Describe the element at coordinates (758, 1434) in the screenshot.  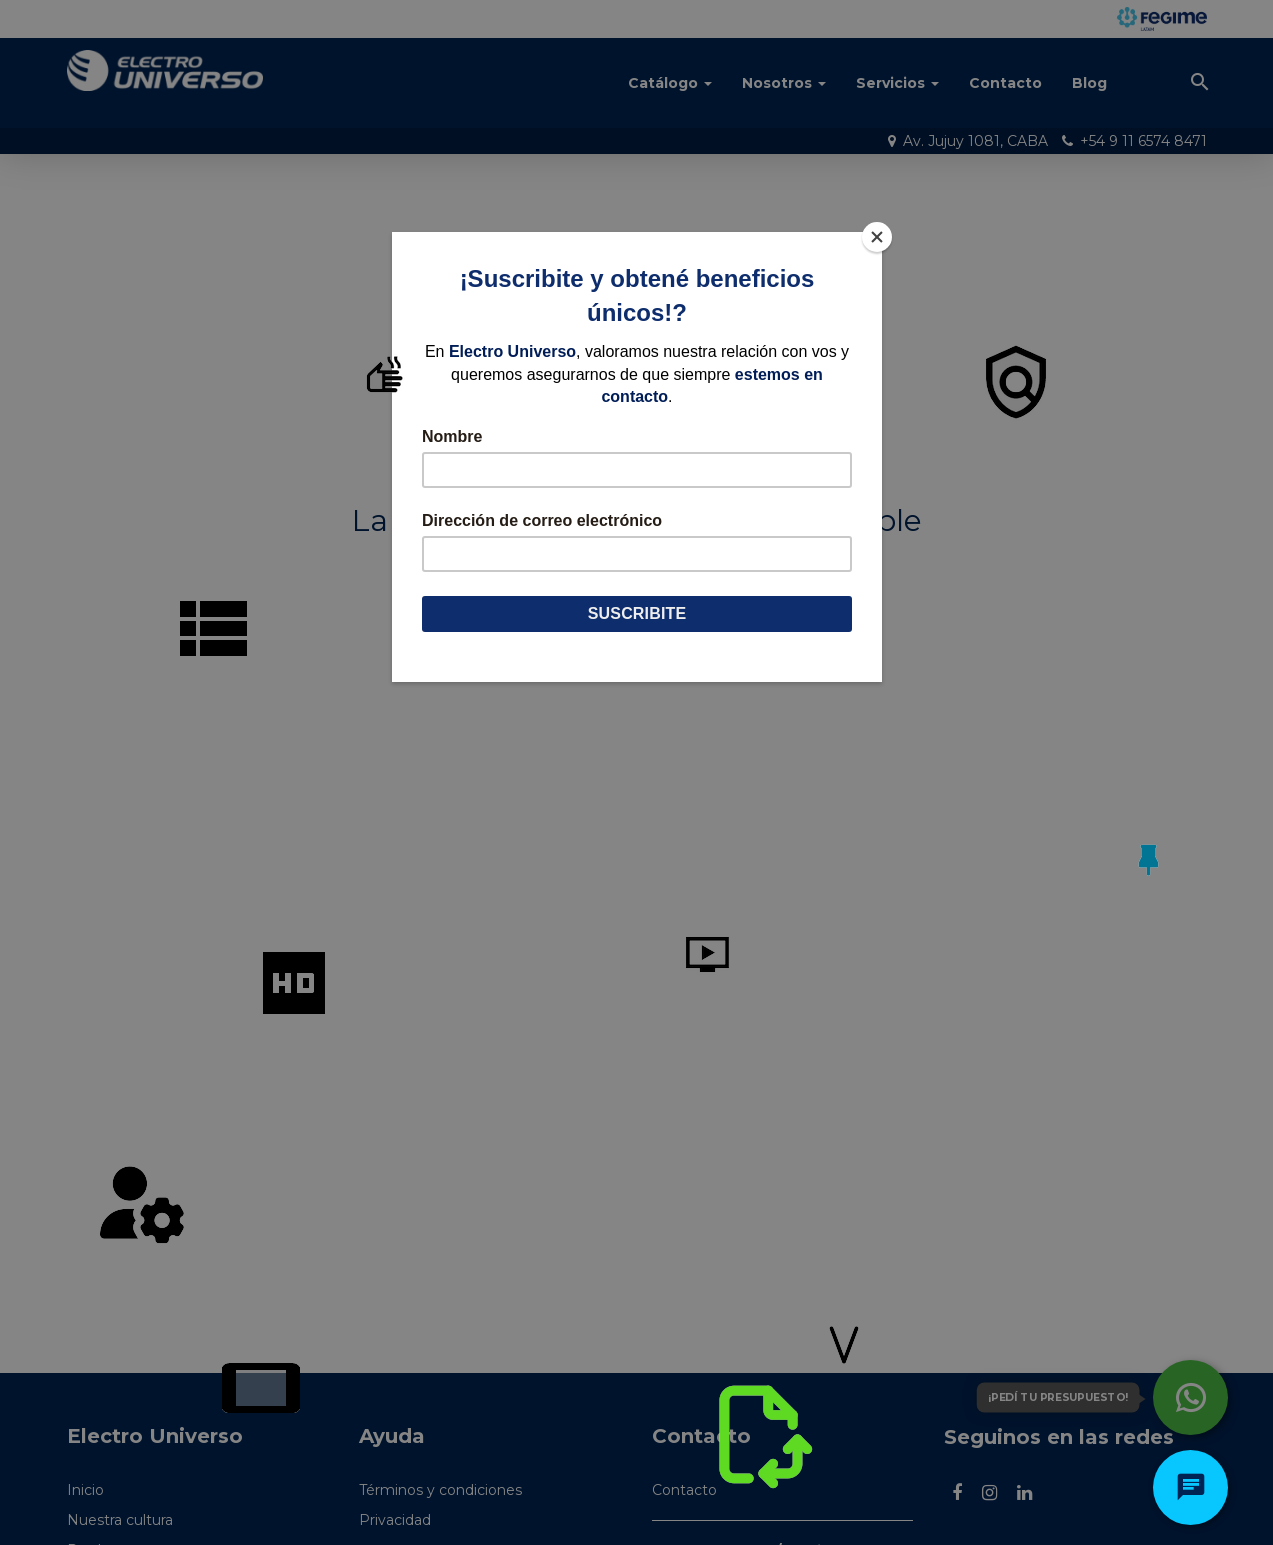
I see `change document orientation between portrait and landscape` at that location.